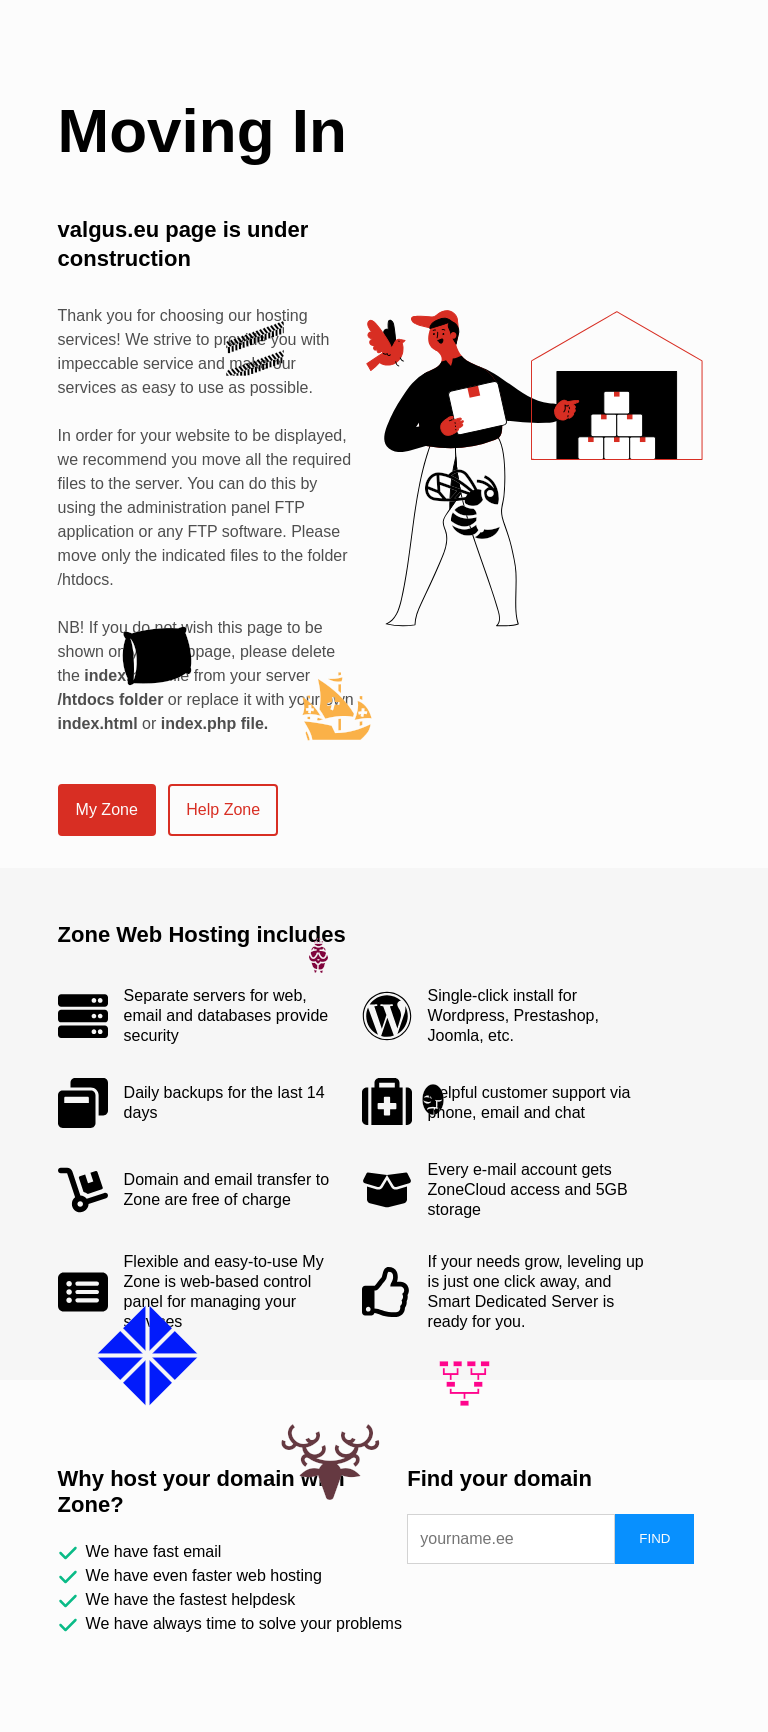 This screenshot has height=1732, width=768. I want to click on historical sailing ship icon for exploration games, so click(337, 705).